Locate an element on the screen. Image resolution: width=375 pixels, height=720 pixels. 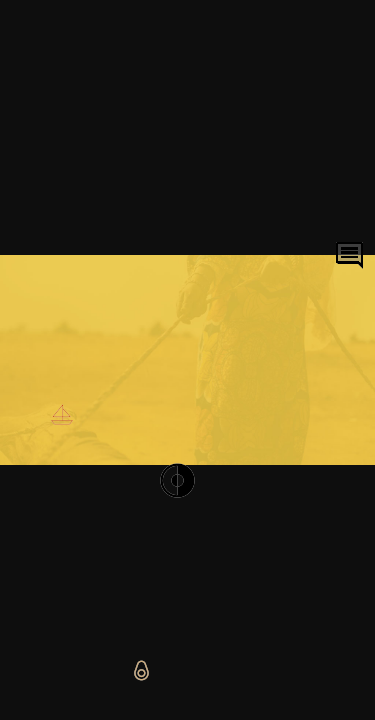
indicates healthy or vegetarian food options is located at coordinates (141, 670).